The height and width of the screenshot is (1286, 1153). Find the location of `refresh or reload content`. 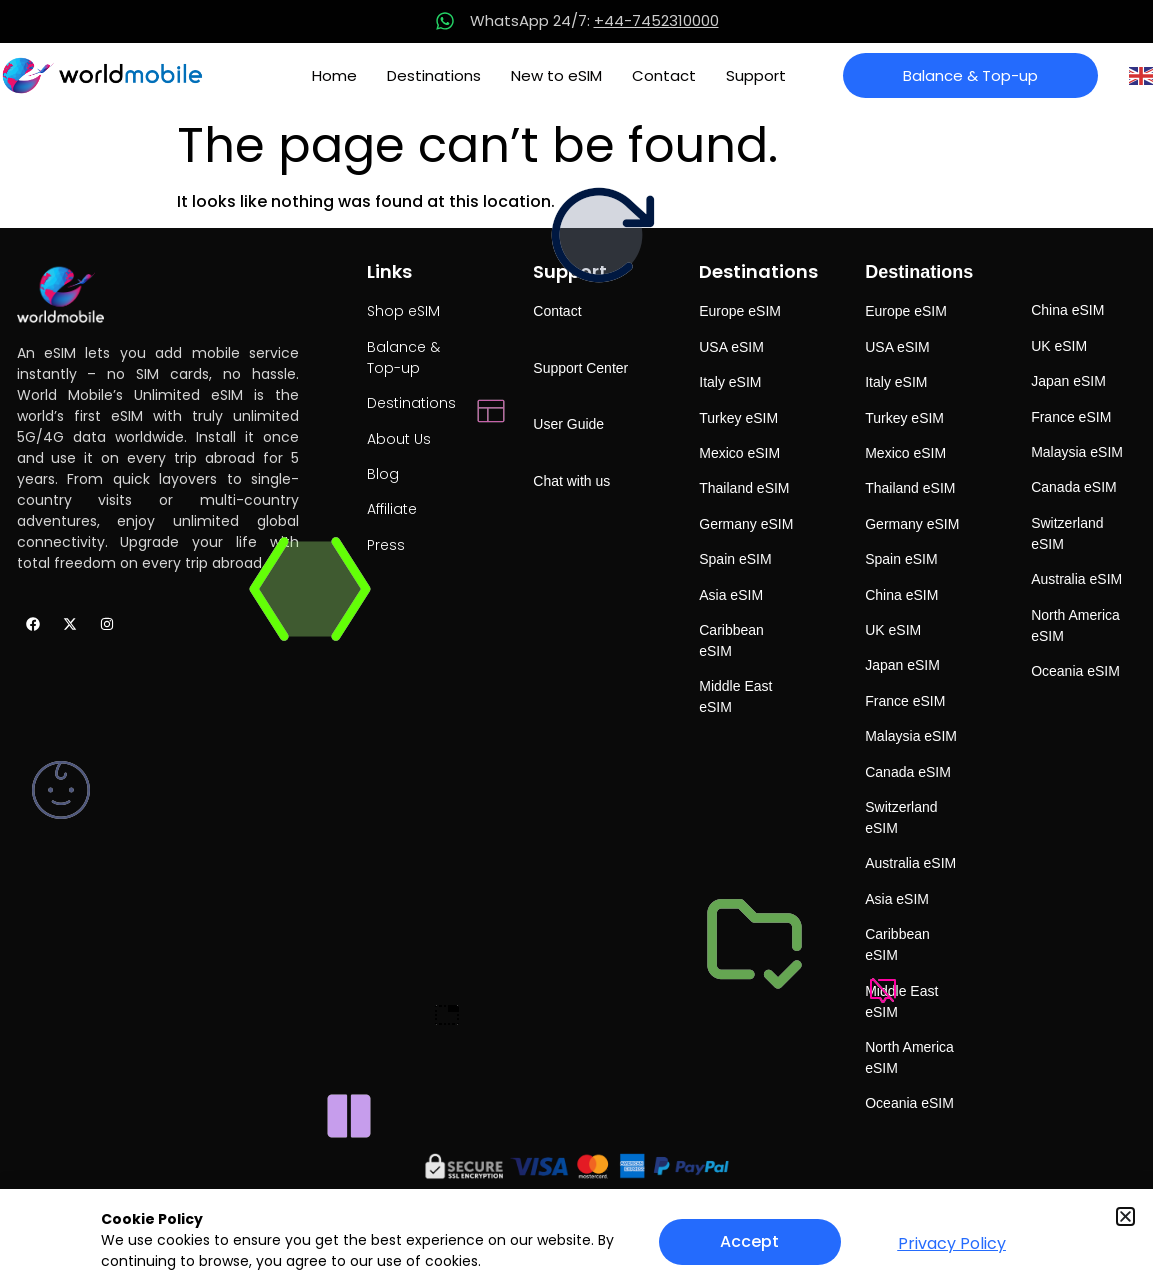

refresh or reload content is located at coordinates (599, 235).